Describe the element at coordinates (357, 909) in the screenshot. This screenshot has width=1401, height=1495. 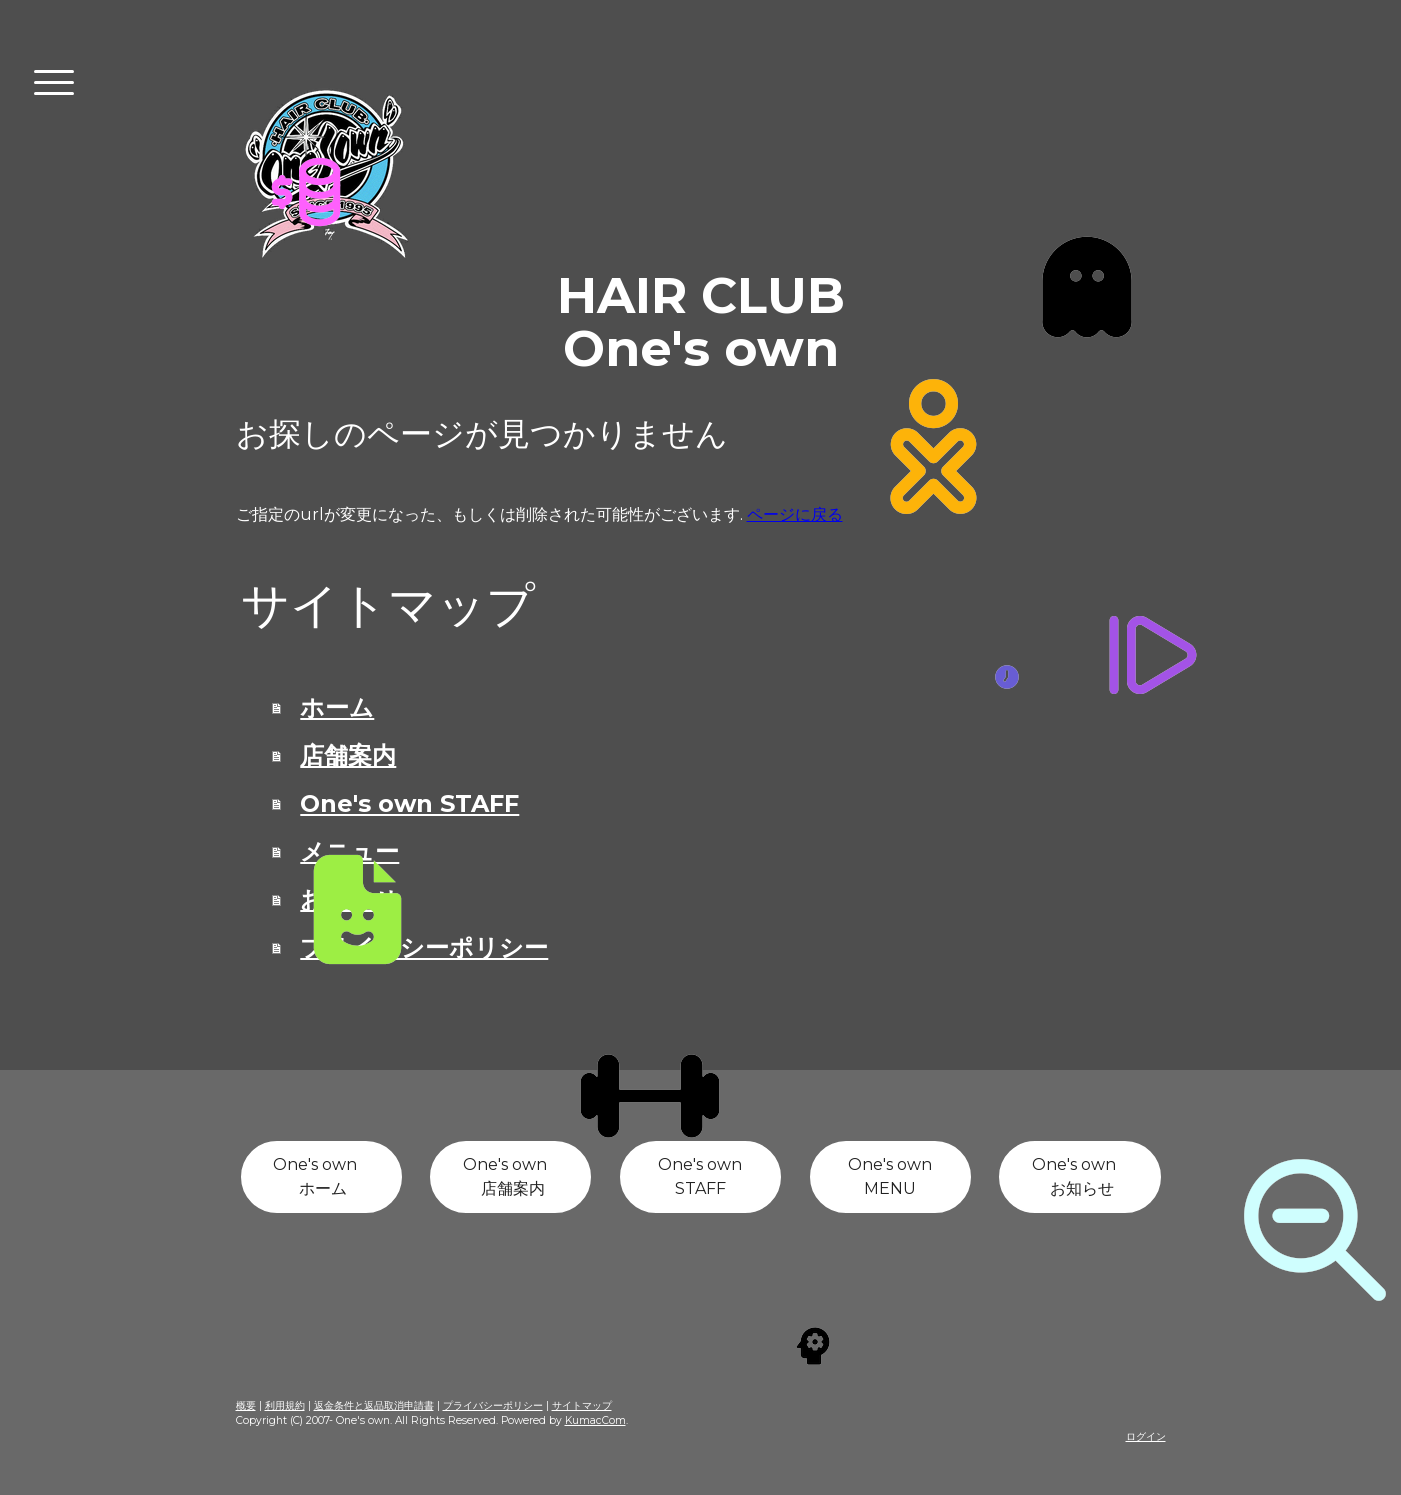
I see `view a friendly or positive document` at that location.